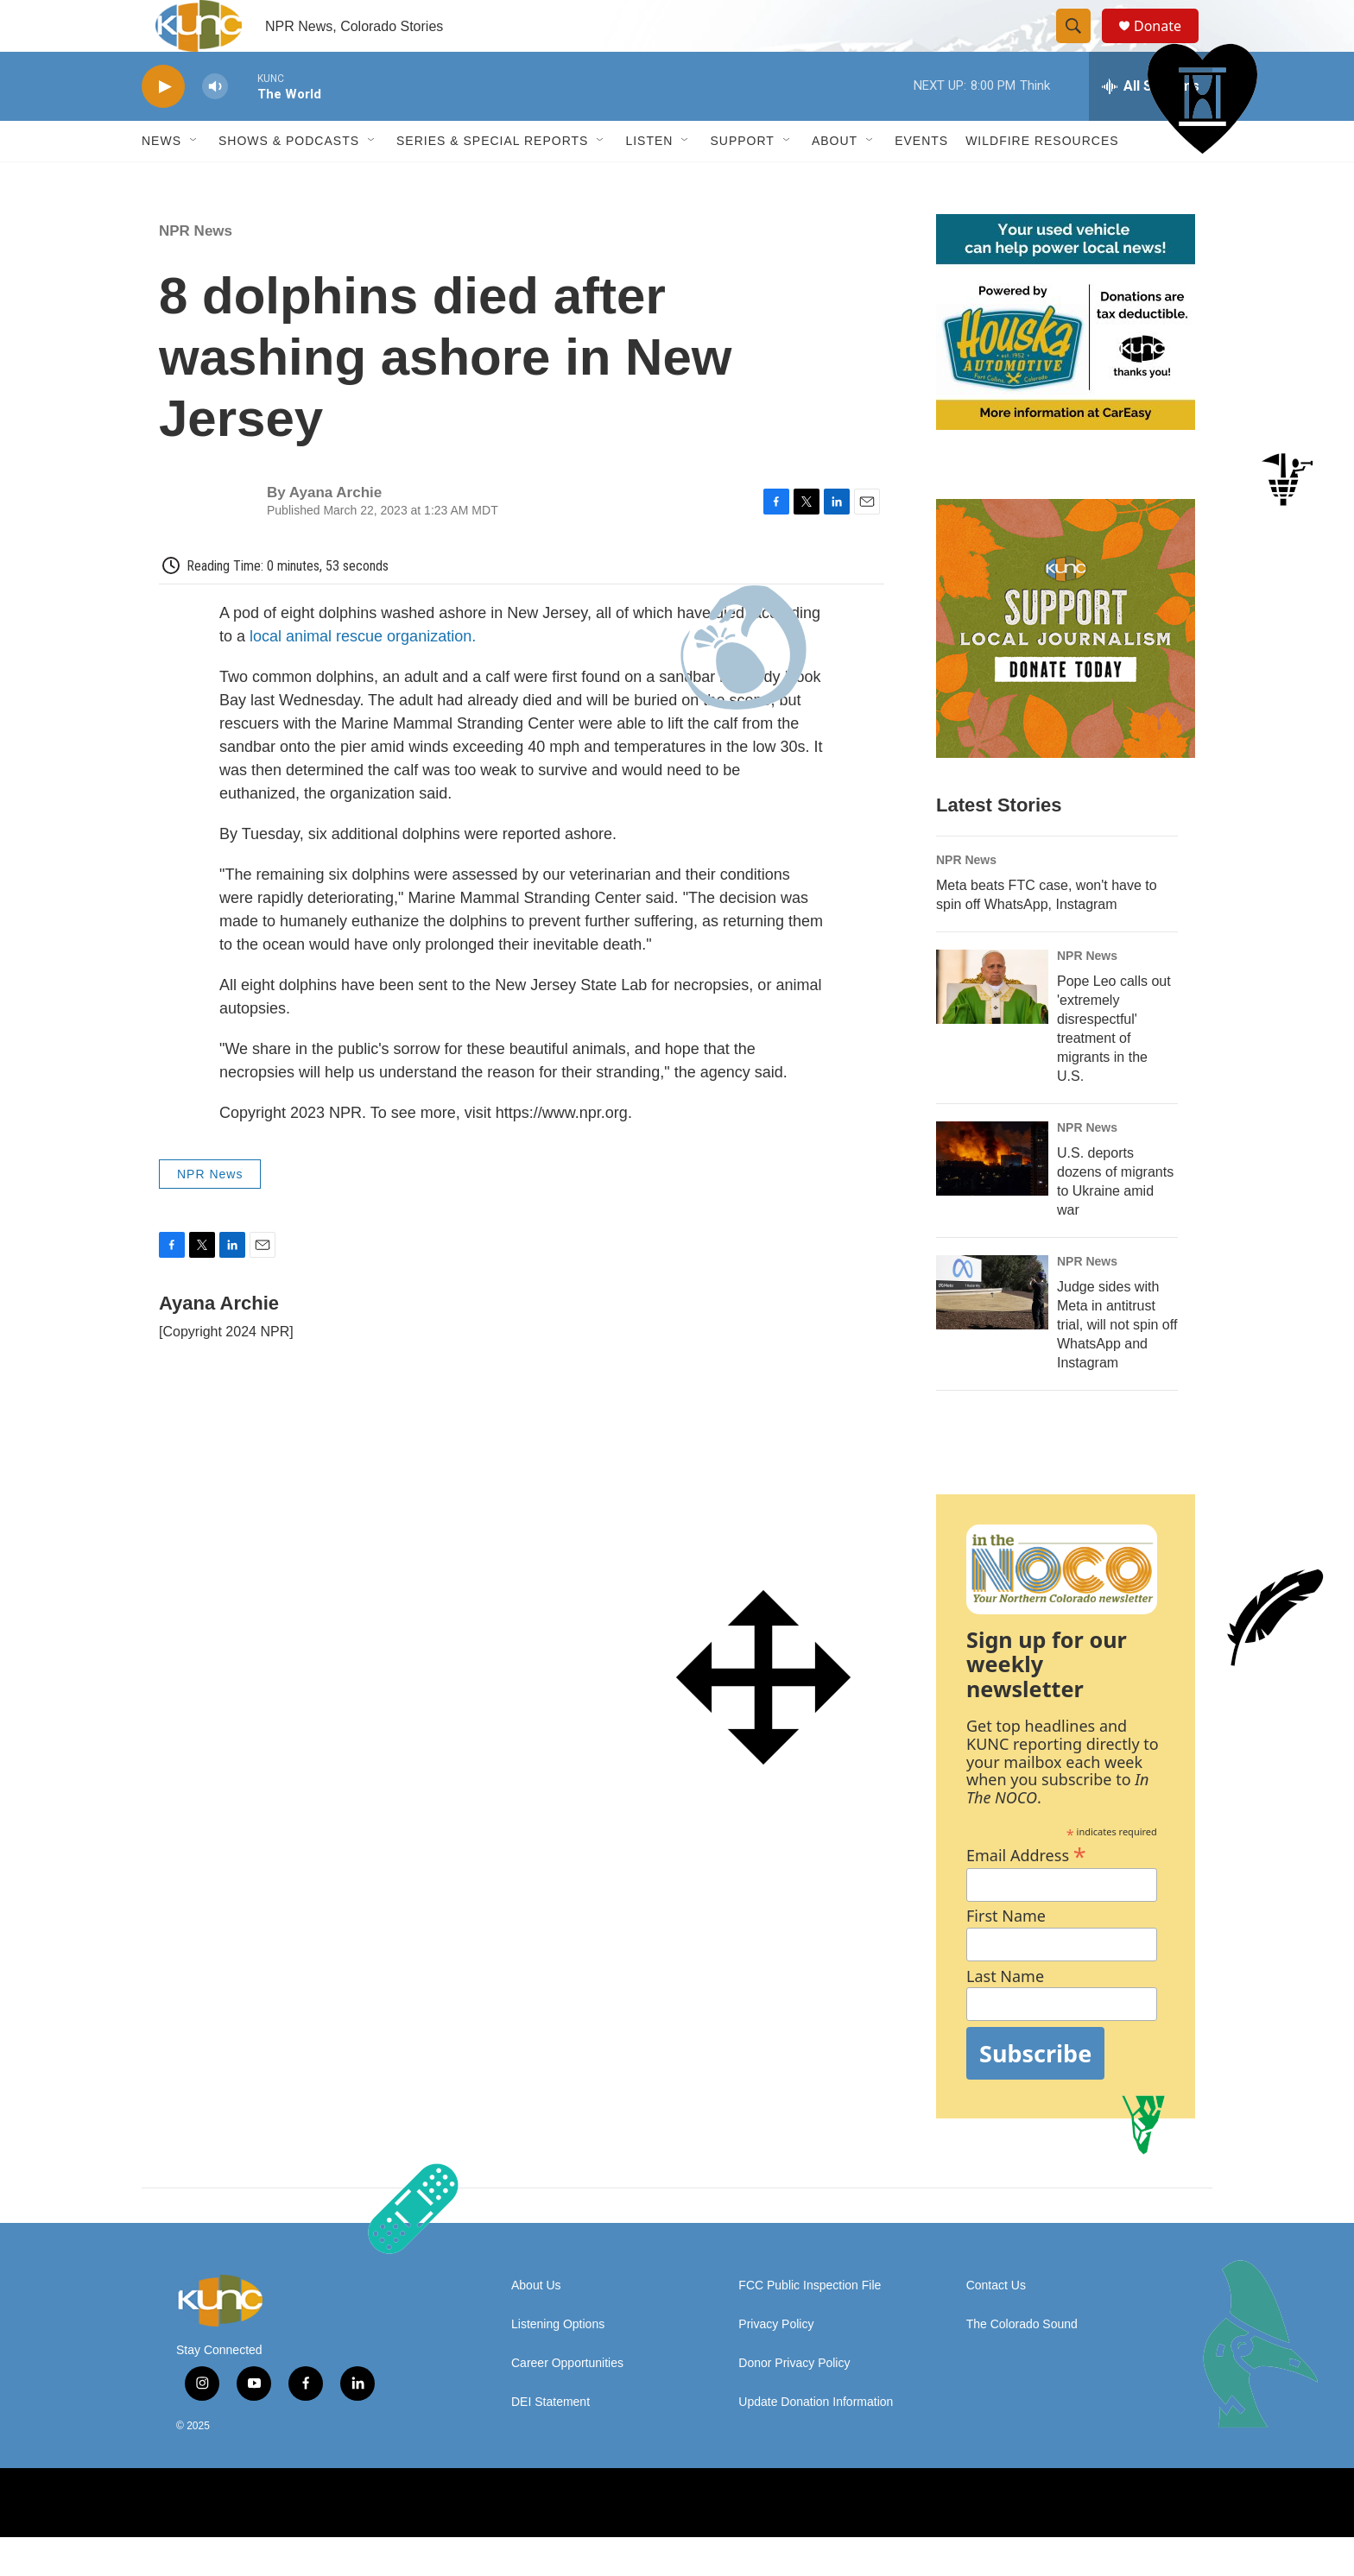 The width and height of the screenshot is (1354, 2576). I want to click on access the lookout or observation point, so click(1287, 478).